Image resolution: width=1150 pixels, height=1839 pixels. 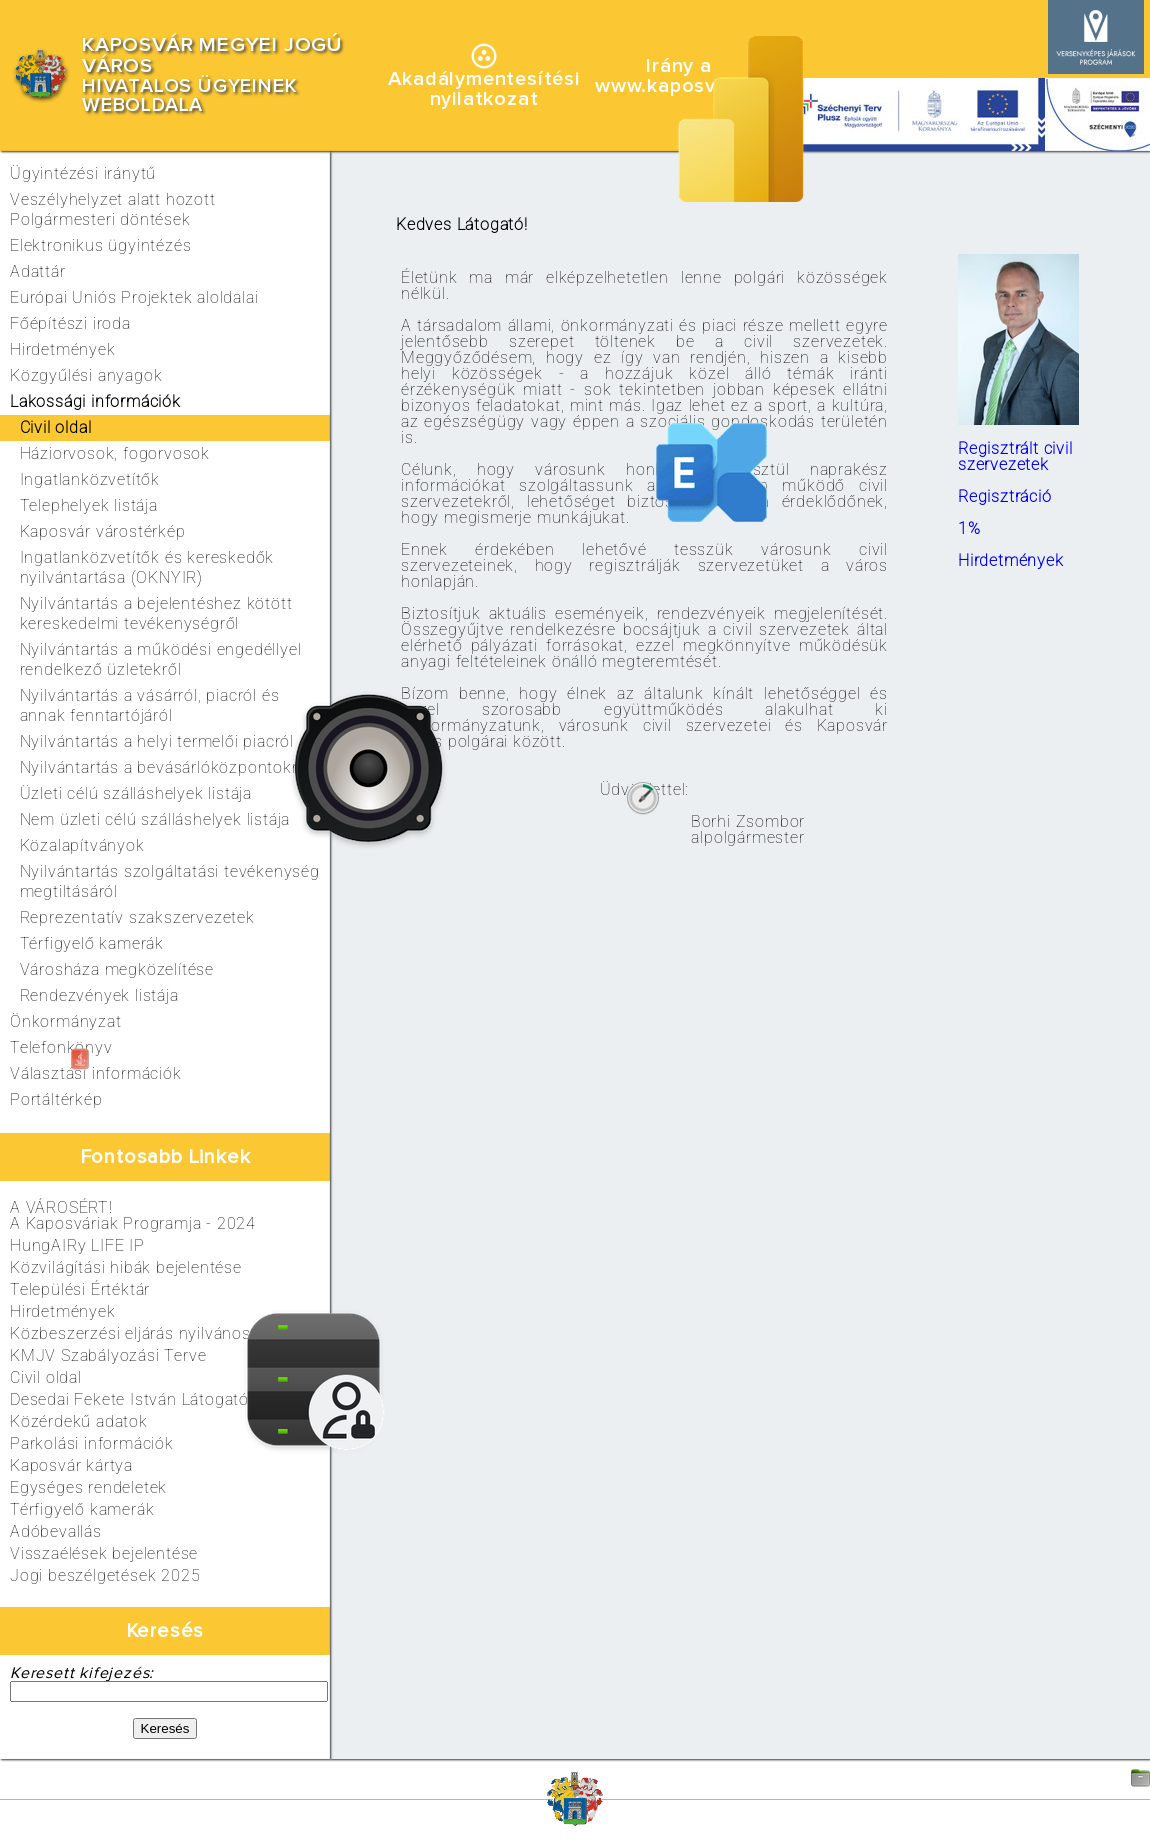 I want to click on adjust speaker or audio output volume, so click(x=368, y=767).